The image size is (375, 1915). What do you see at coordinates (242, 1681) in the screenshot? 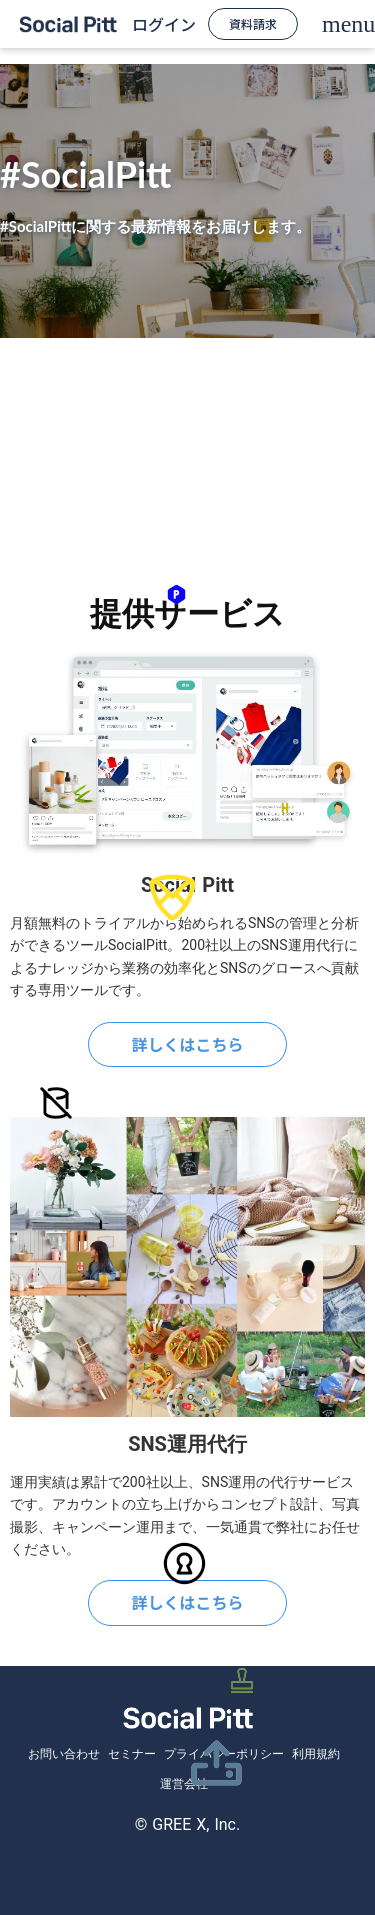
I see `apply a stamp or seal to a document` at bounding box center [242, 1681].